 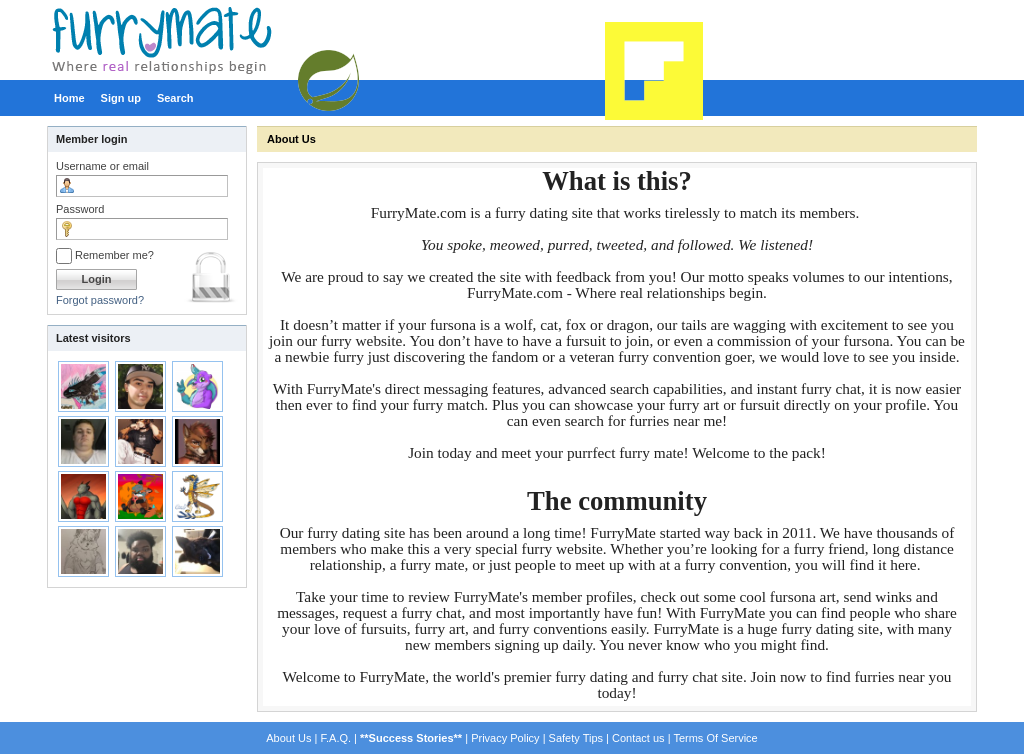 What do you see at coordinates (654, 71) in the screenshot?
I see `open Flipboard app` at bounding box center [654, 71].